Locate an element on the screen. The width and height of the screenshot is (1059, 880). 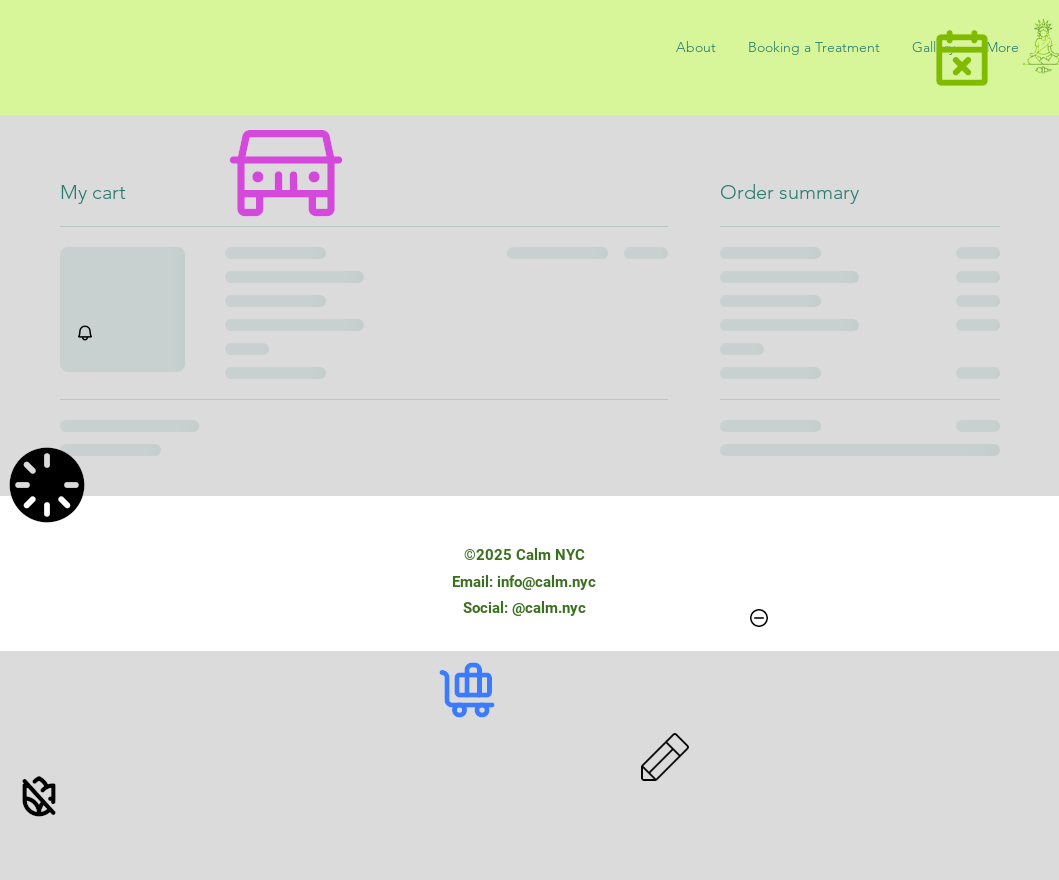
loading content in progress is located at coordinates (47, 485).